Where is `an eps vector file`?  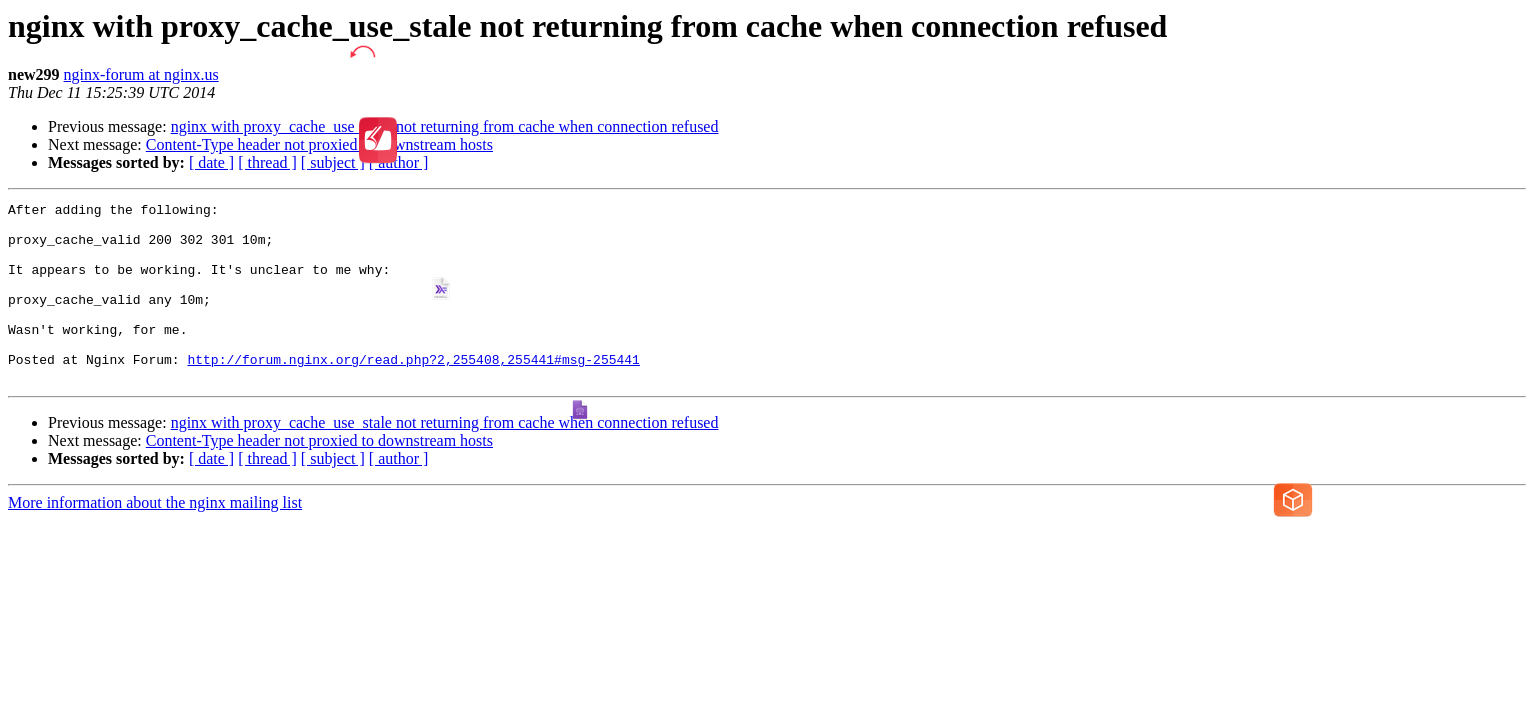 an eps vector file is located at coordinates (378, 140).